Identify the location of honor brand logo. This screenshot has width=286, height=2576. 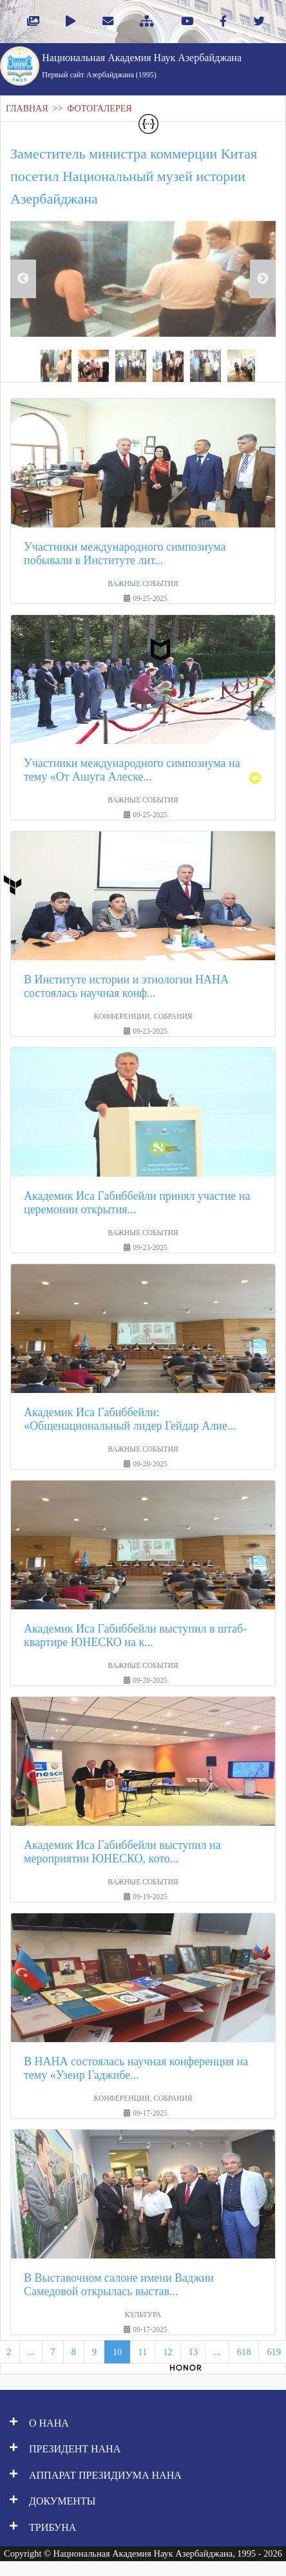
(186, 2367).